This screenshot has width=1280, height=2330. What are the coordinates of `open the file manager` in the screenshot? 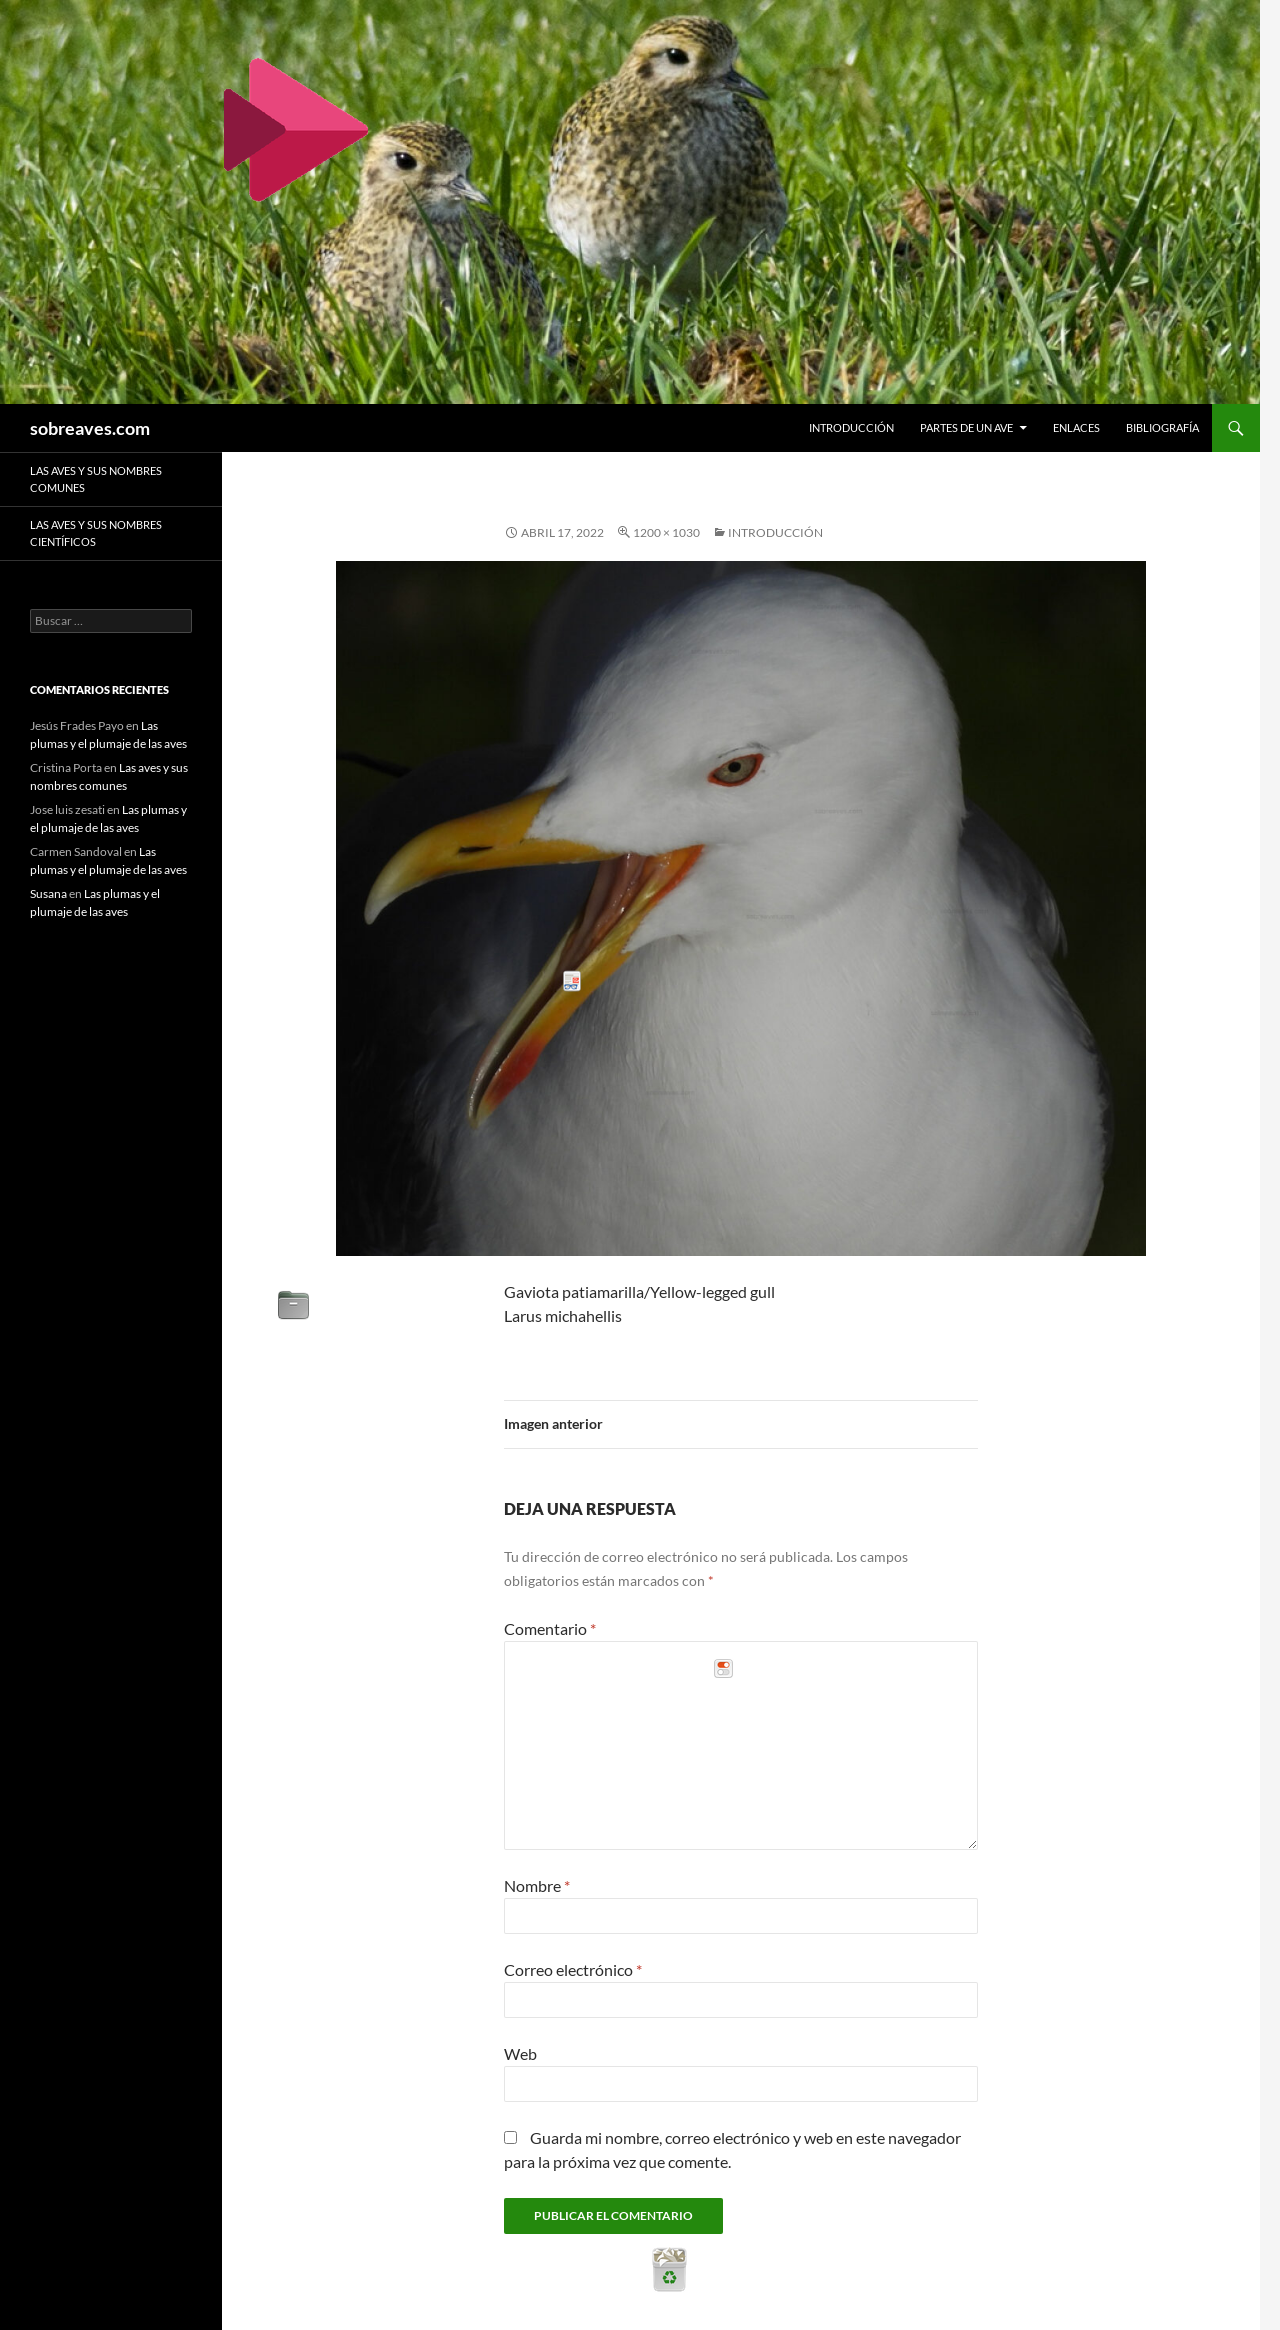 It's located at (293, 1304).